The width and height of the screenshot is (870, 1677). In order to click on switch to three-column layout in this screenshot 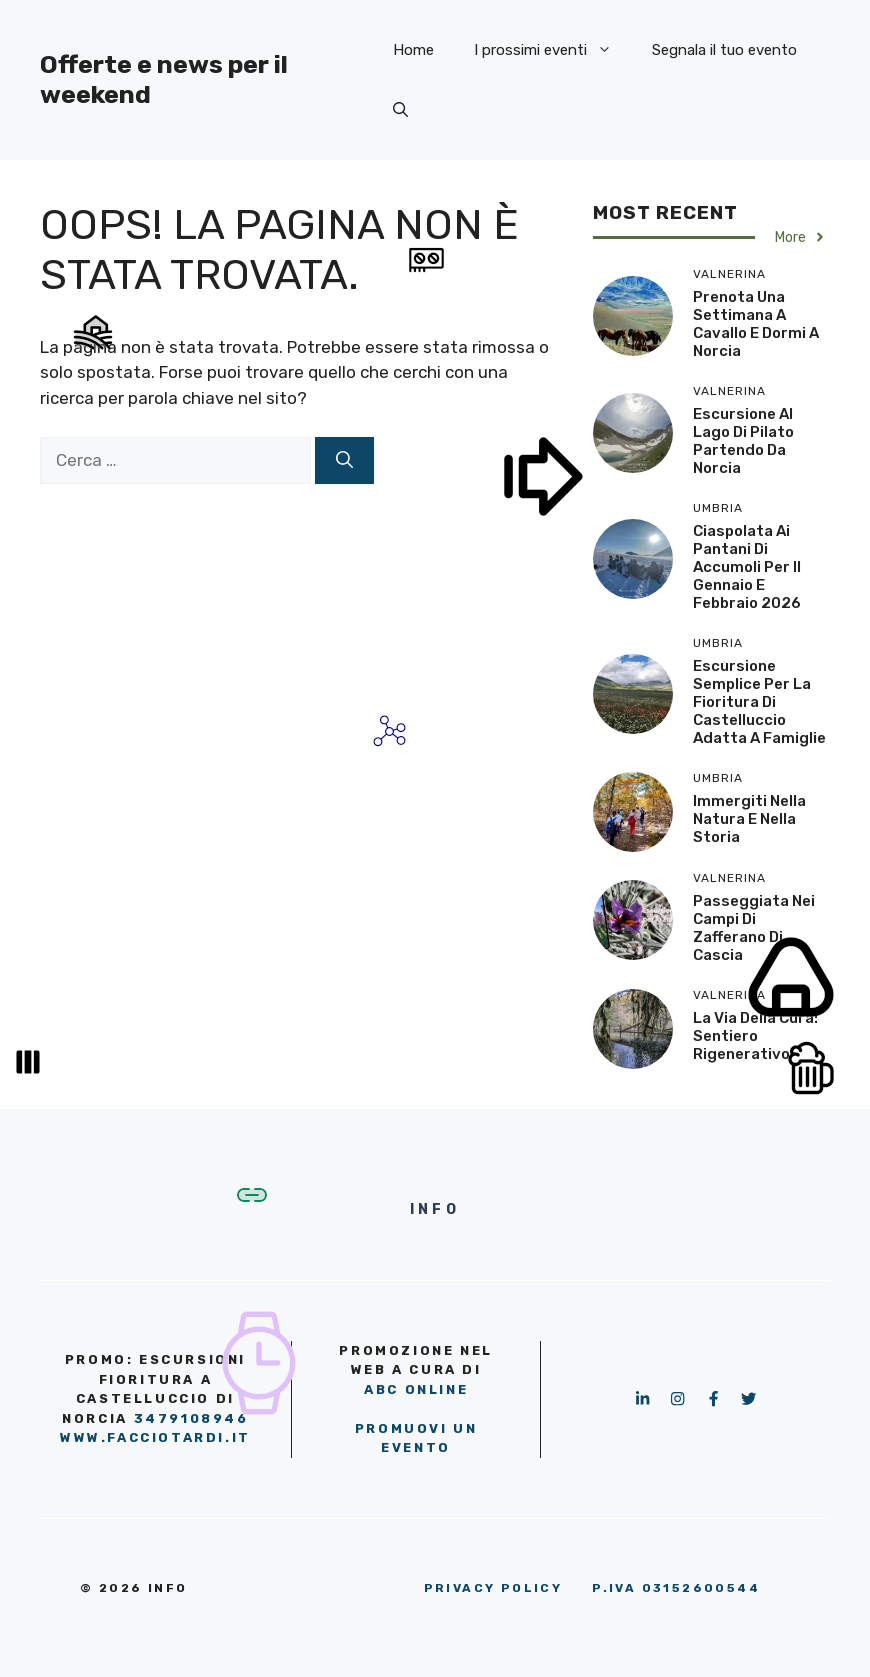, I will do `click(28, 1062)`.